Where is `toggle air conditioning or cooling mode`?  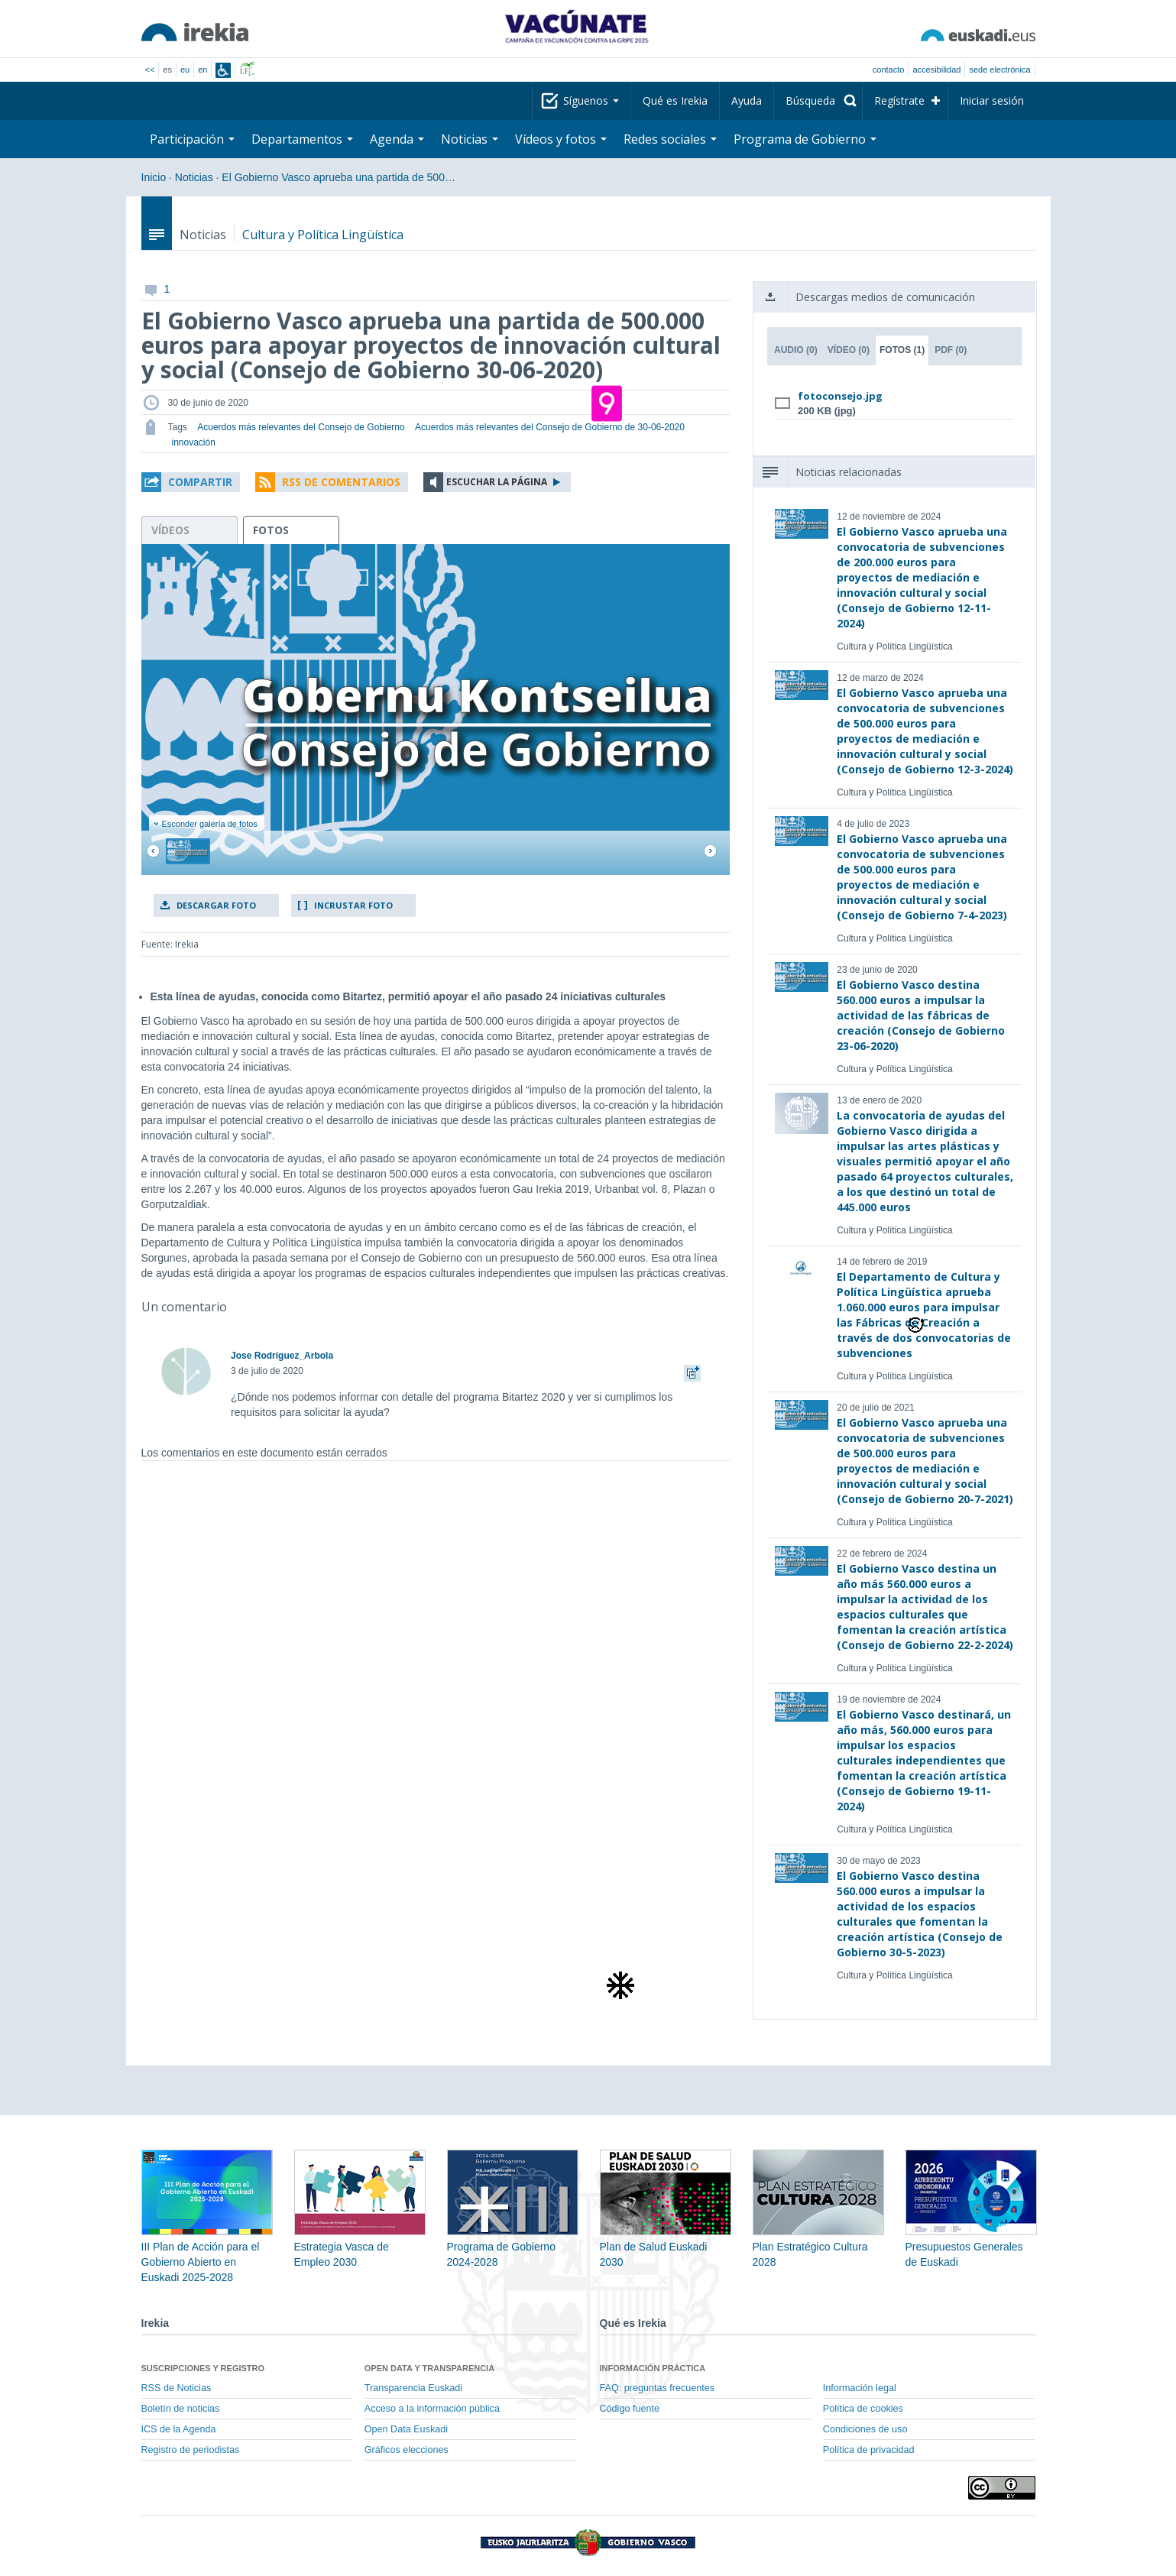 toggle air conditioning or cooling mode is located at coordinates (620, 1985).